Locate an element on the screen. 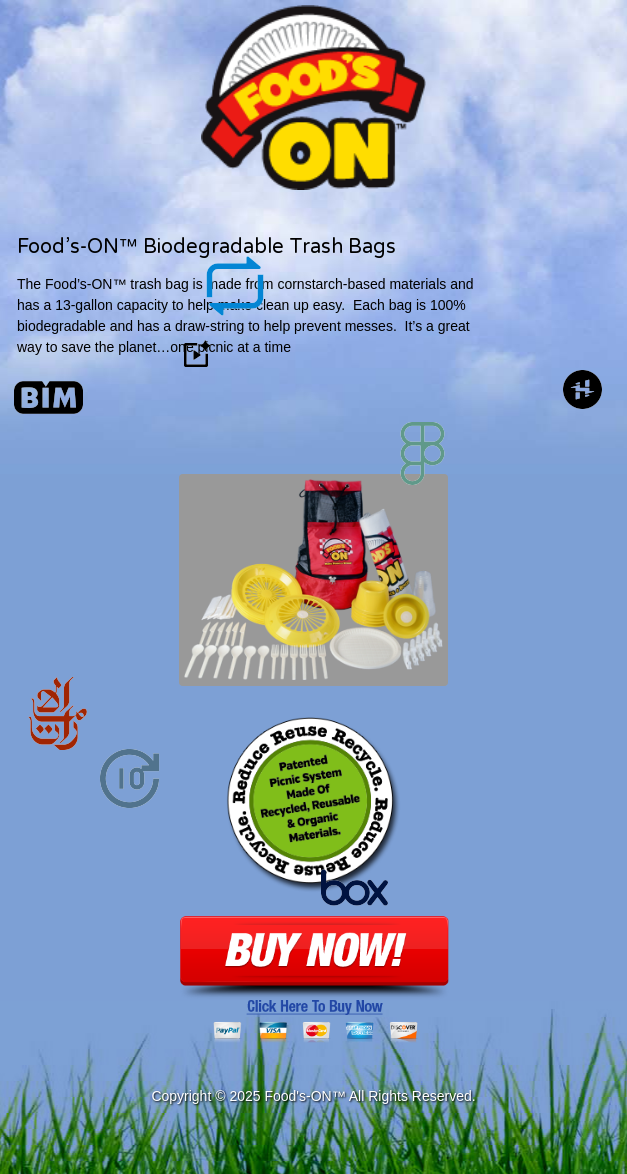  emirates airline logo is located at coordinates (57, 713).